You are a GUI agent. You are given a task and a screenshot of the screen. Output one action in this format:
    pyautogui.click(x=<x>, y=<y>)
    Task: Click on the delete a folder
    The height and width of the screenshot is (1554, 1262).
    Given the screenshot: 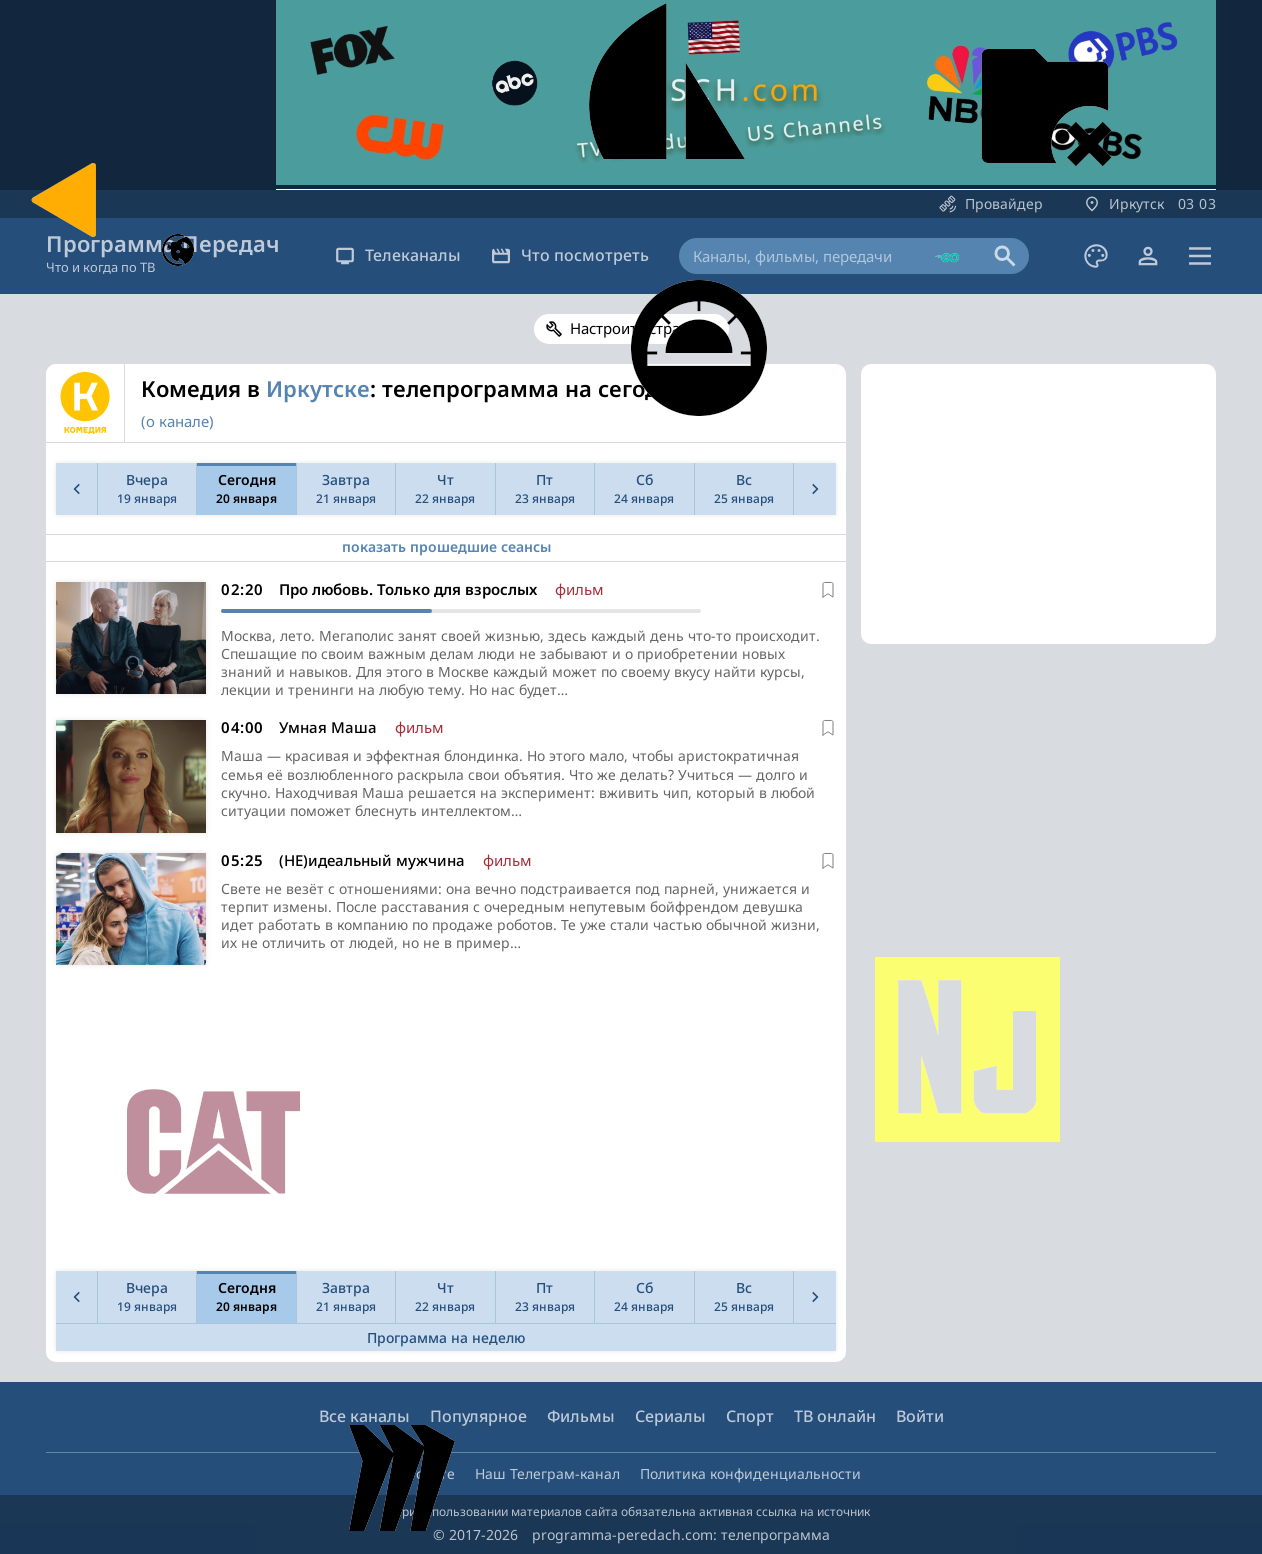 What is the action you would take?
    pyautogui.click(x=1045, y=106)
    